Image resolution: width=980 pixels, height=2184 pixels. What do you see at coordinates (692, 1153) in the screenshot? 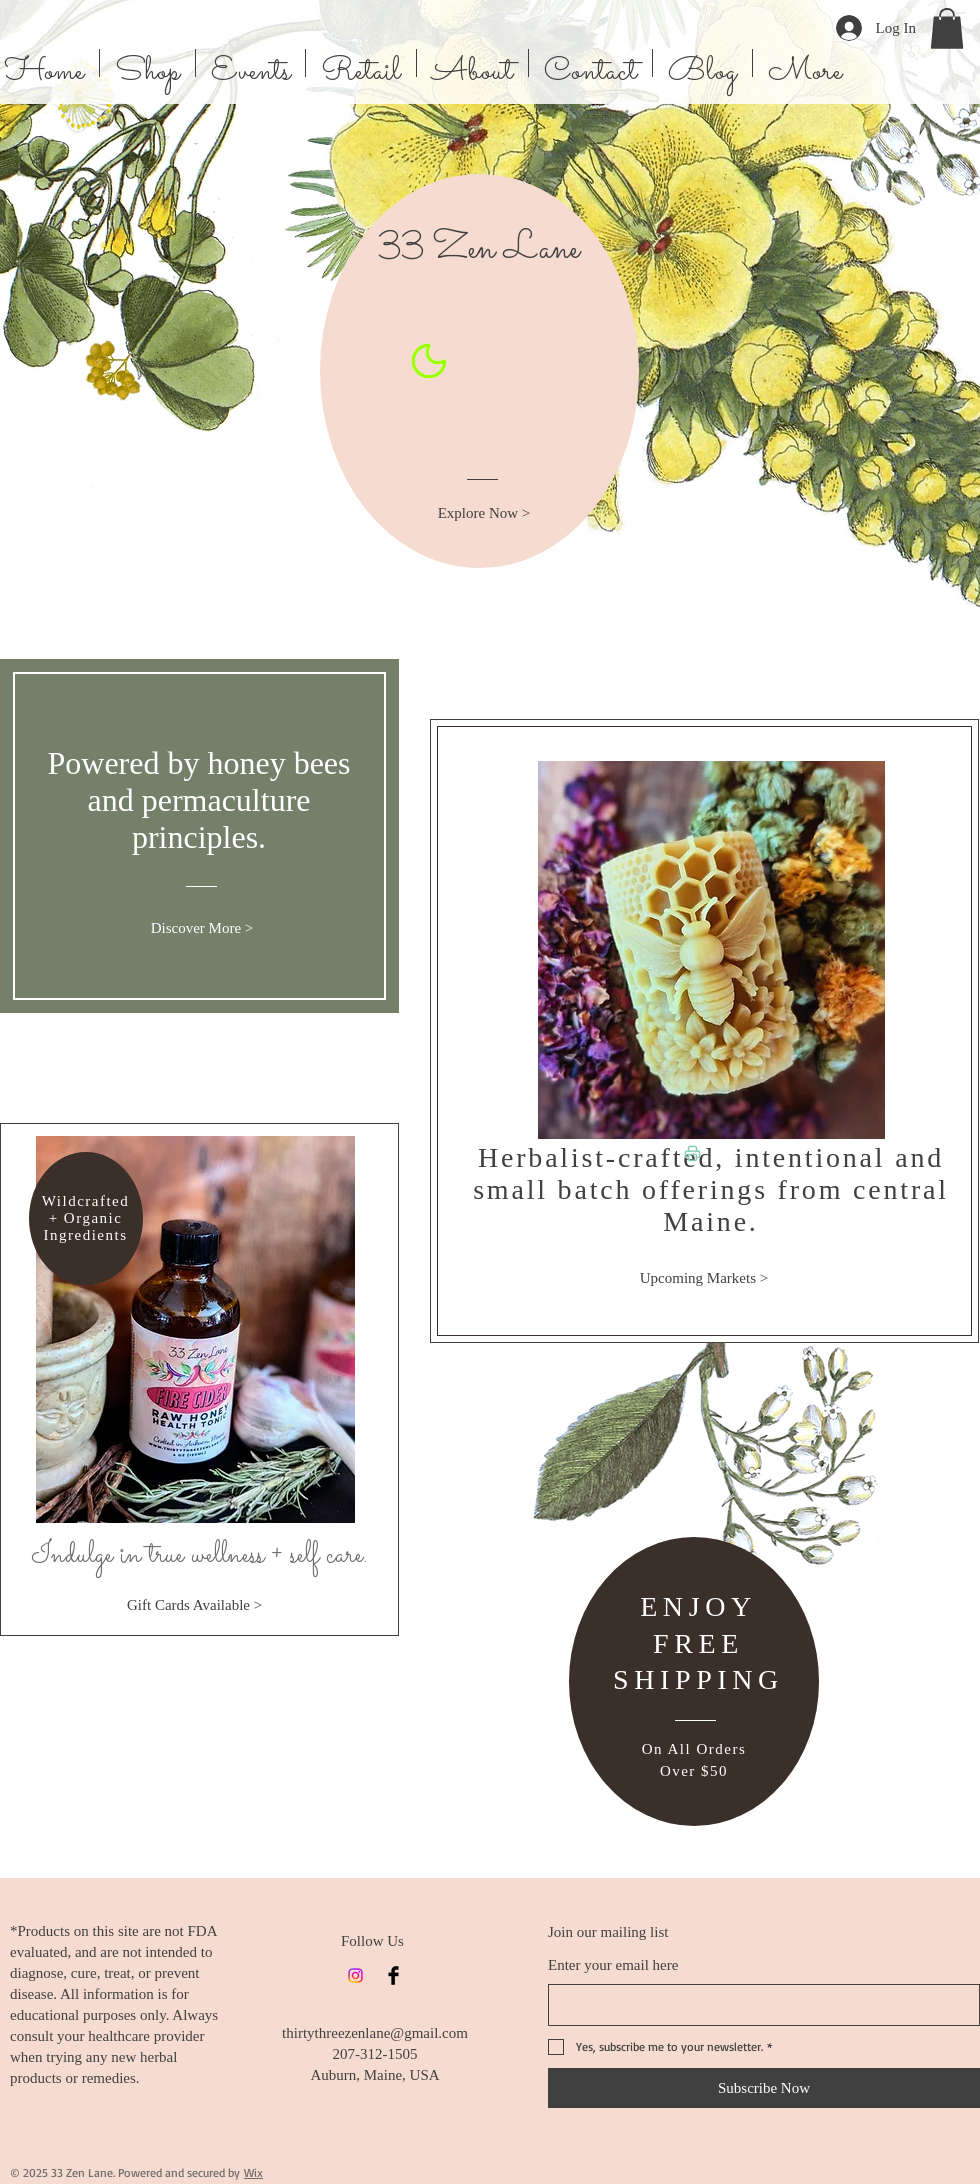
I see `print the current document` at bounding box center [692, 1153].